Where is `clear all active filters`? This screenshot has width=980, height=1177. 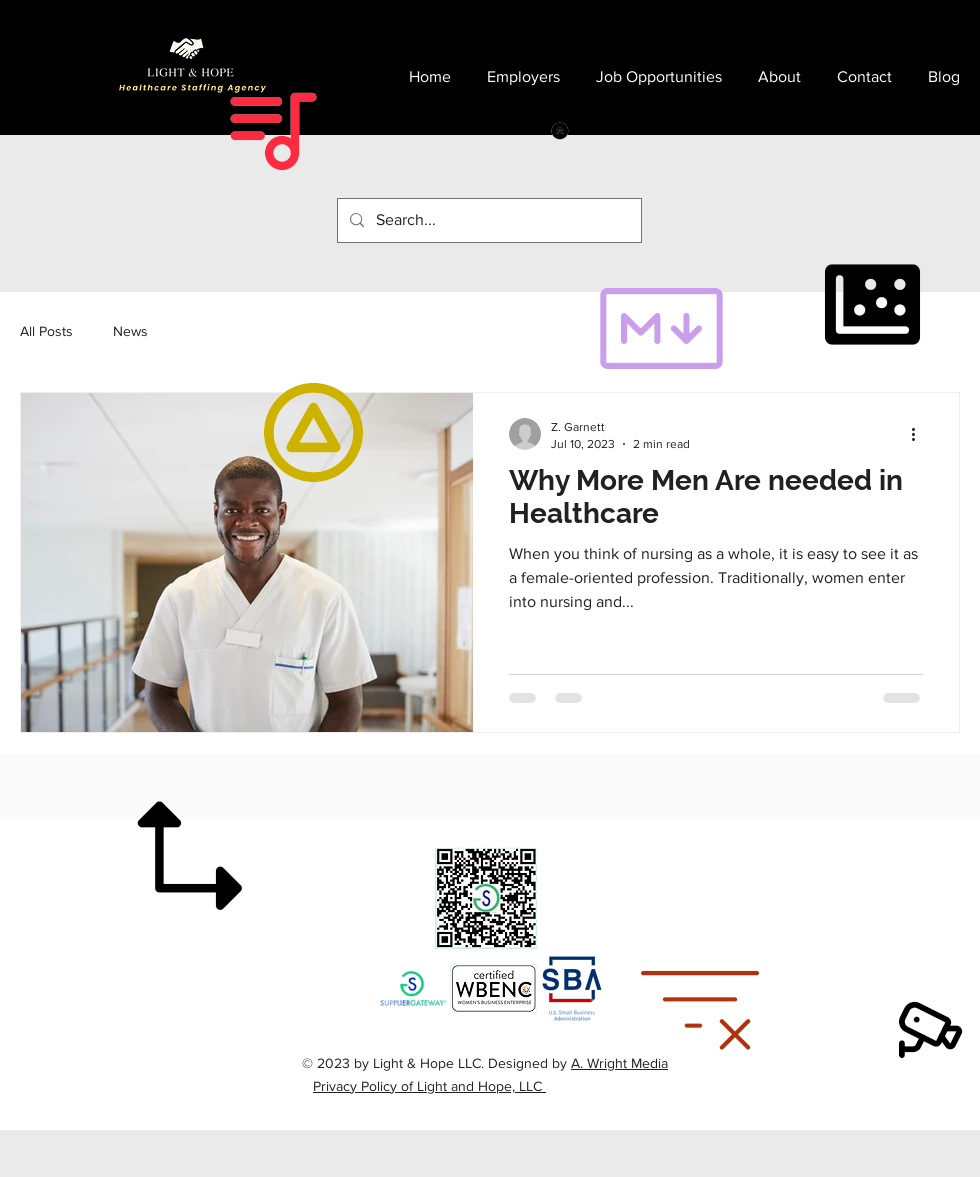 clear all active filters is located at coordinates (700, 995).